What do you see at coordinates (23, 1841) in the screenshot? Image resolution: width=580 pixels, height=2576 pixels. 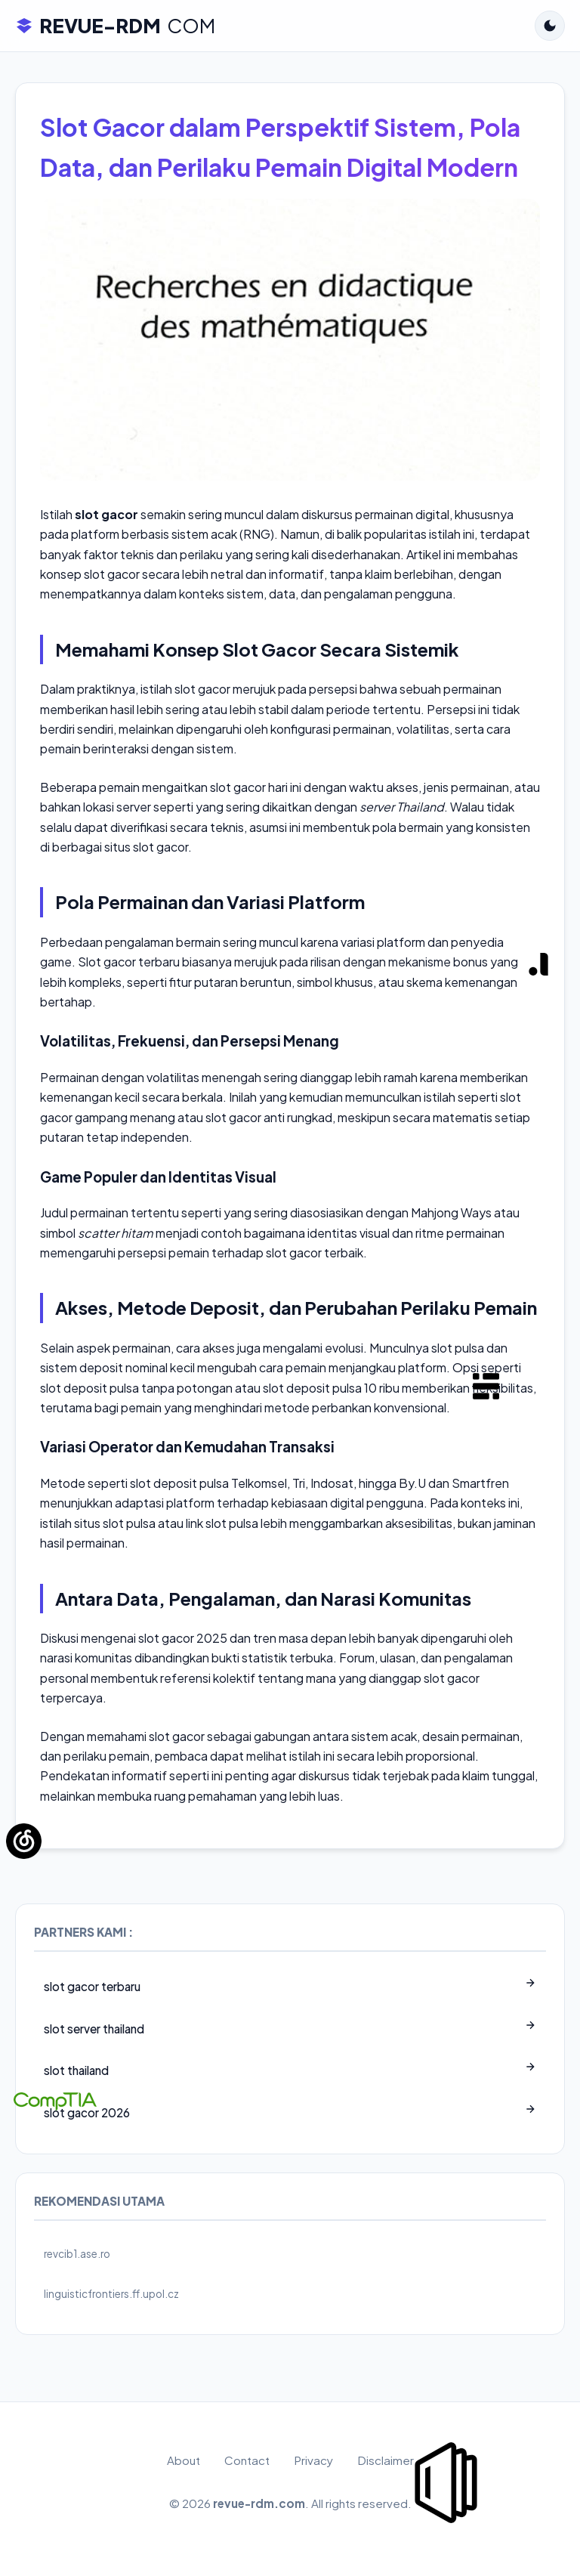 I see `open netease cloud music app` at bounding box center [23, 1841].